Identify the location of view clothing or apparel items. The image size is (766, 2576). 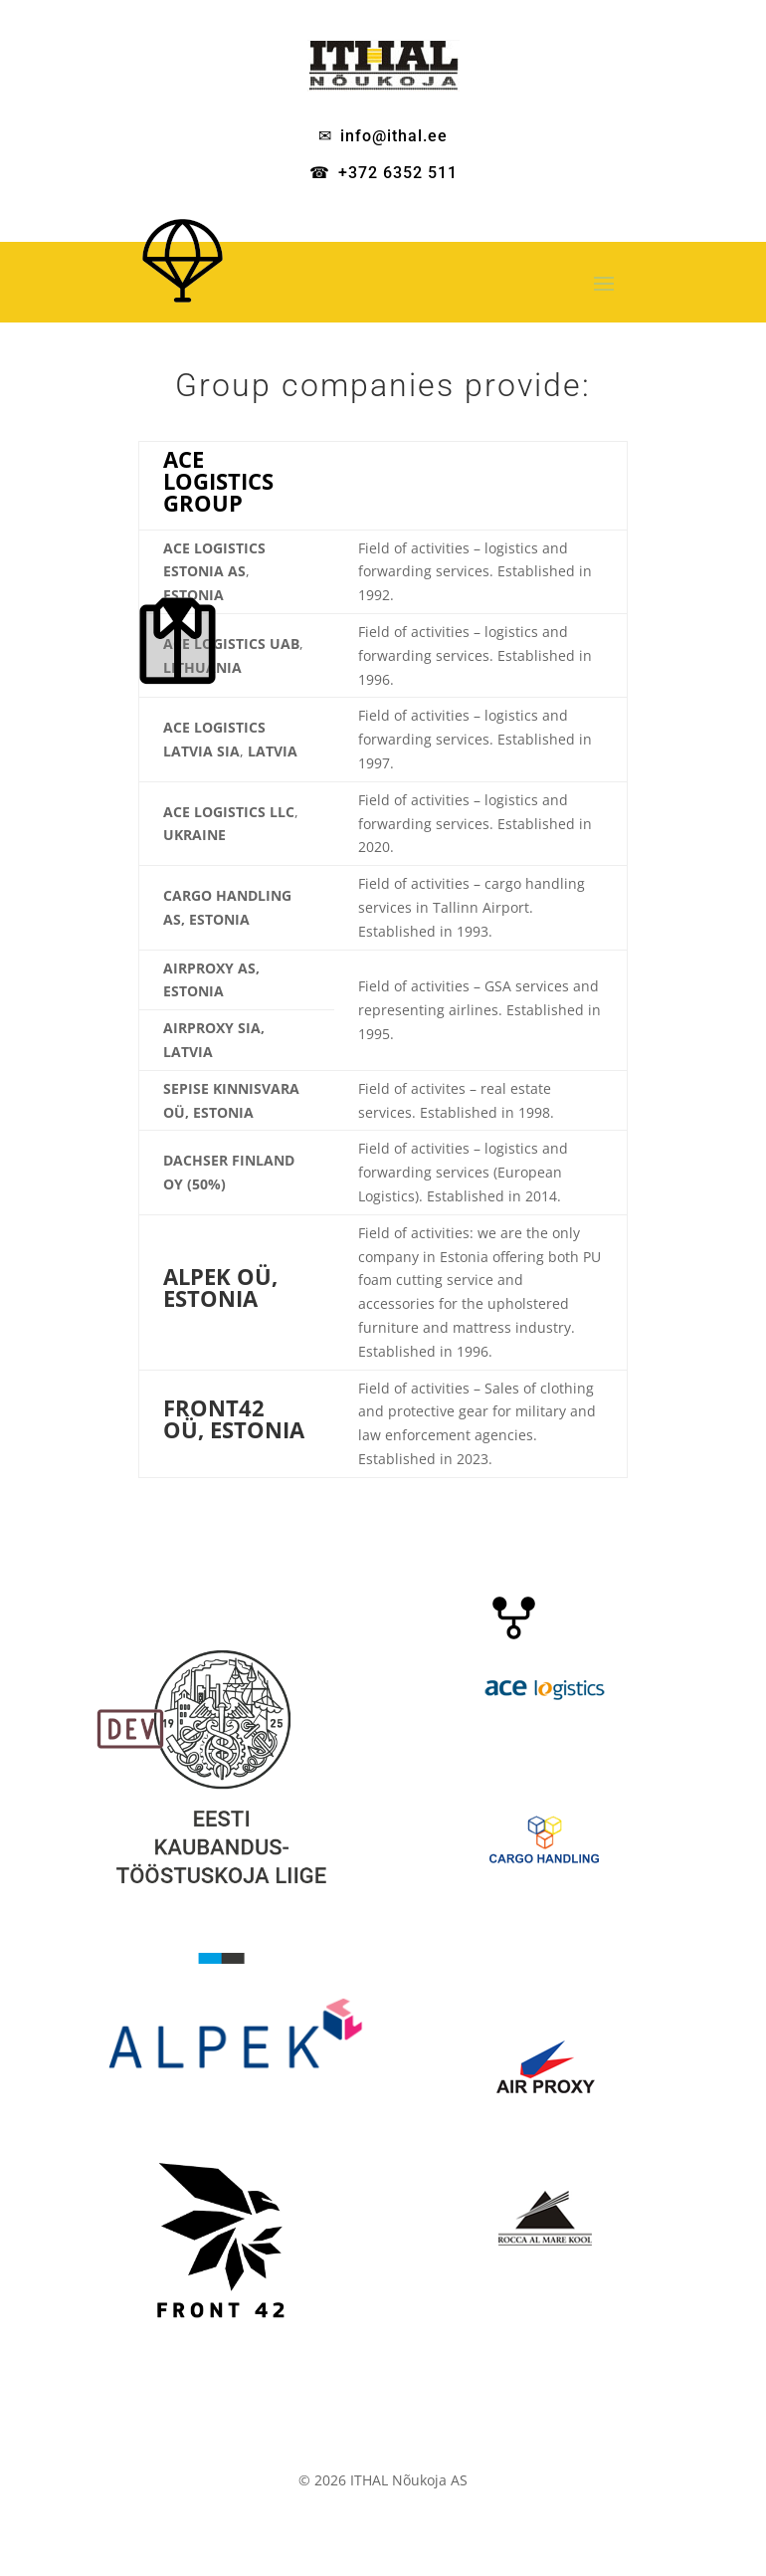
(177, 642).